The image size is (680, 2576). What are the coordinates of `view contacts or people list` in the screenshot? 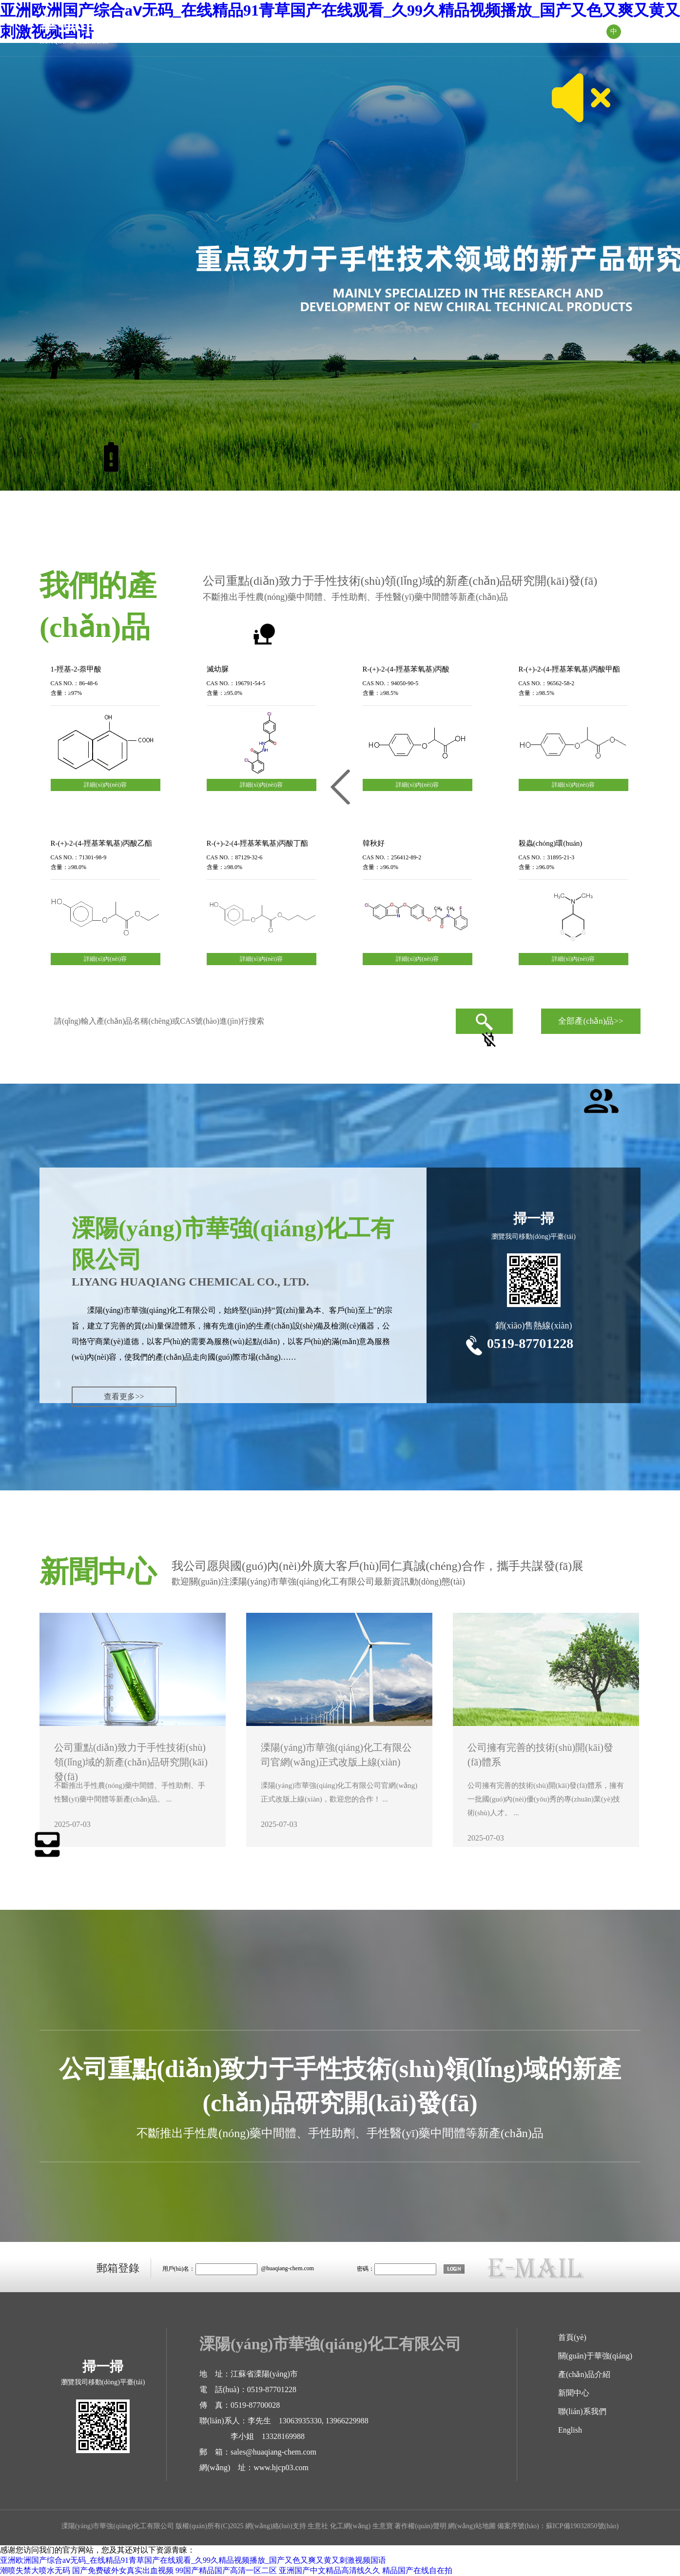 It's located at (601, 1101).